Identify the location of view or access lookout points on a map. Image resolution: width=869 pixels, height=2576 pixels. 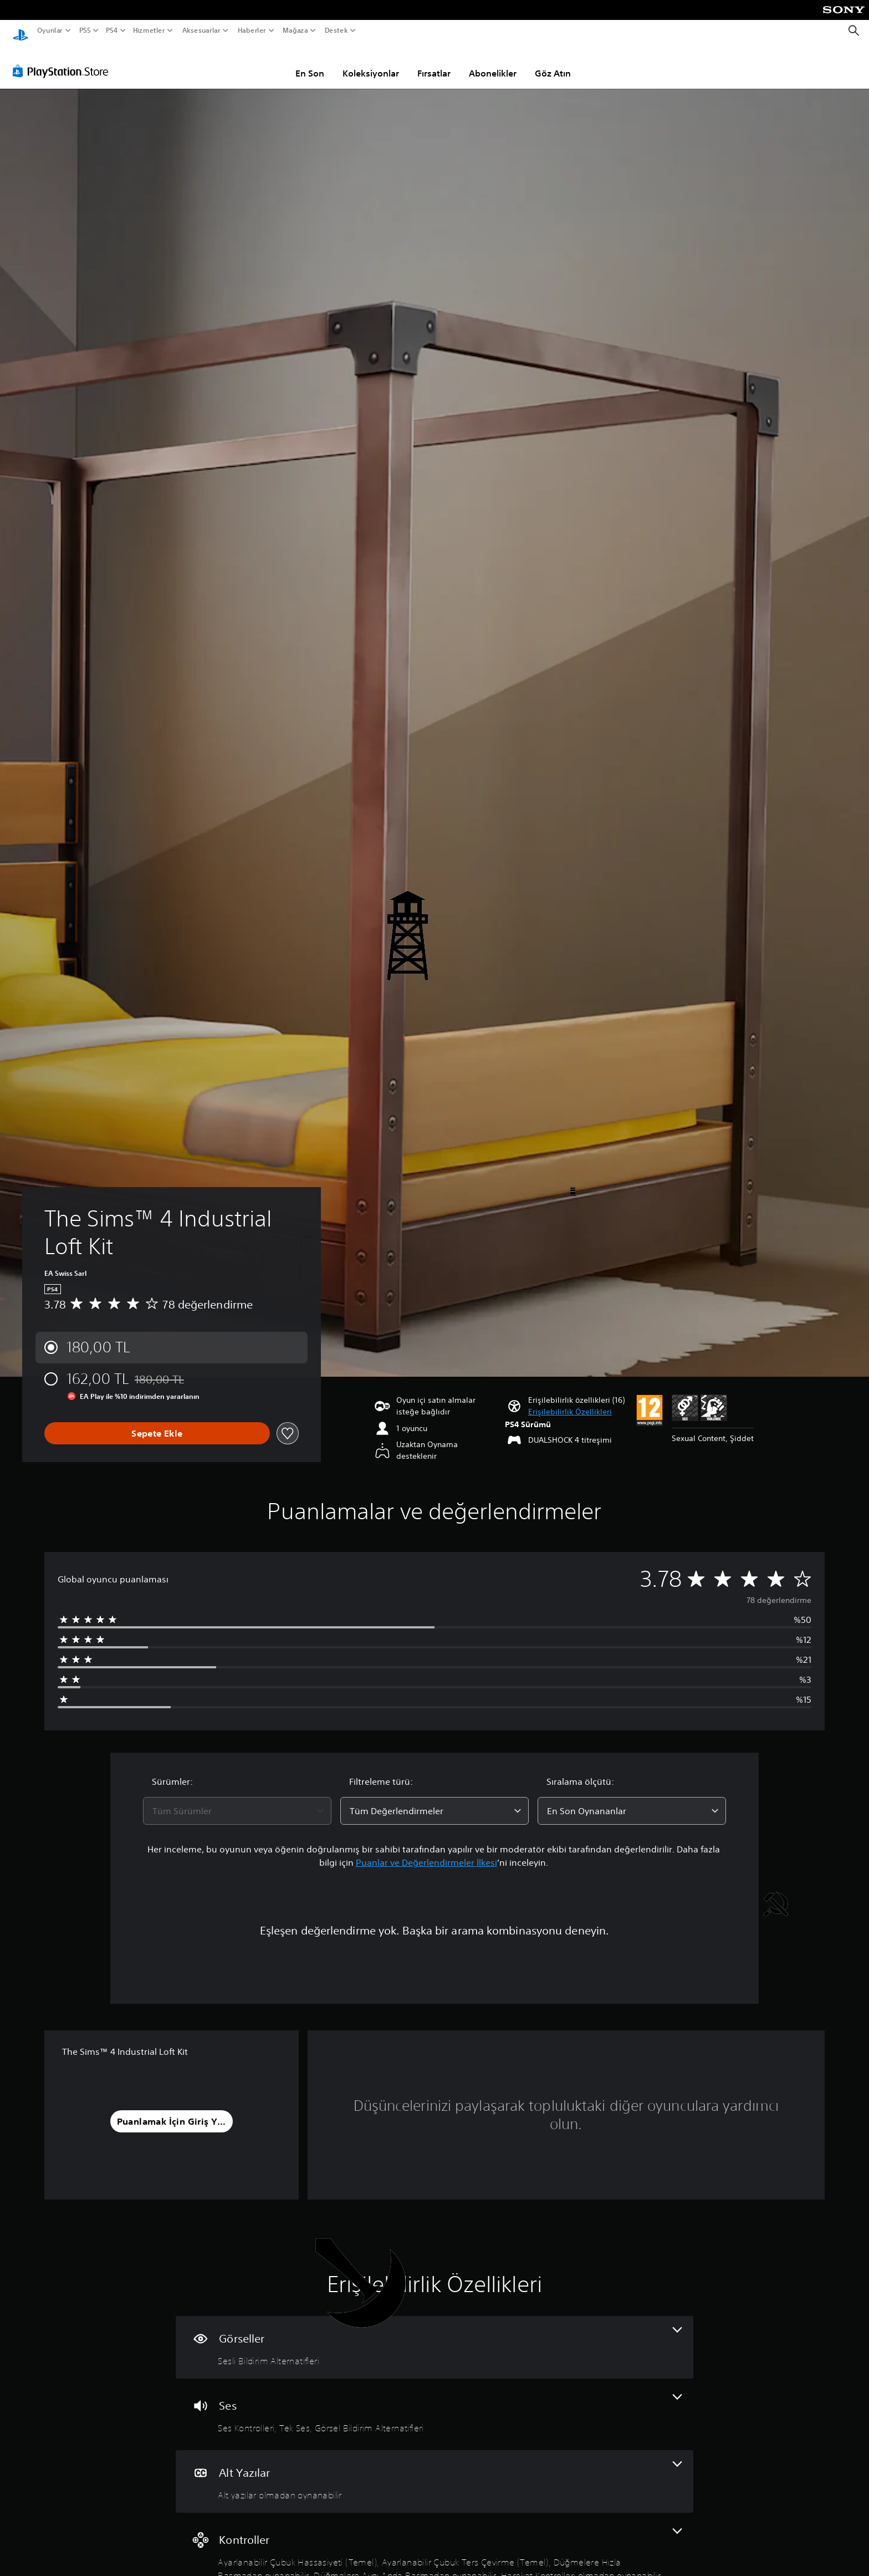
(407, 934).